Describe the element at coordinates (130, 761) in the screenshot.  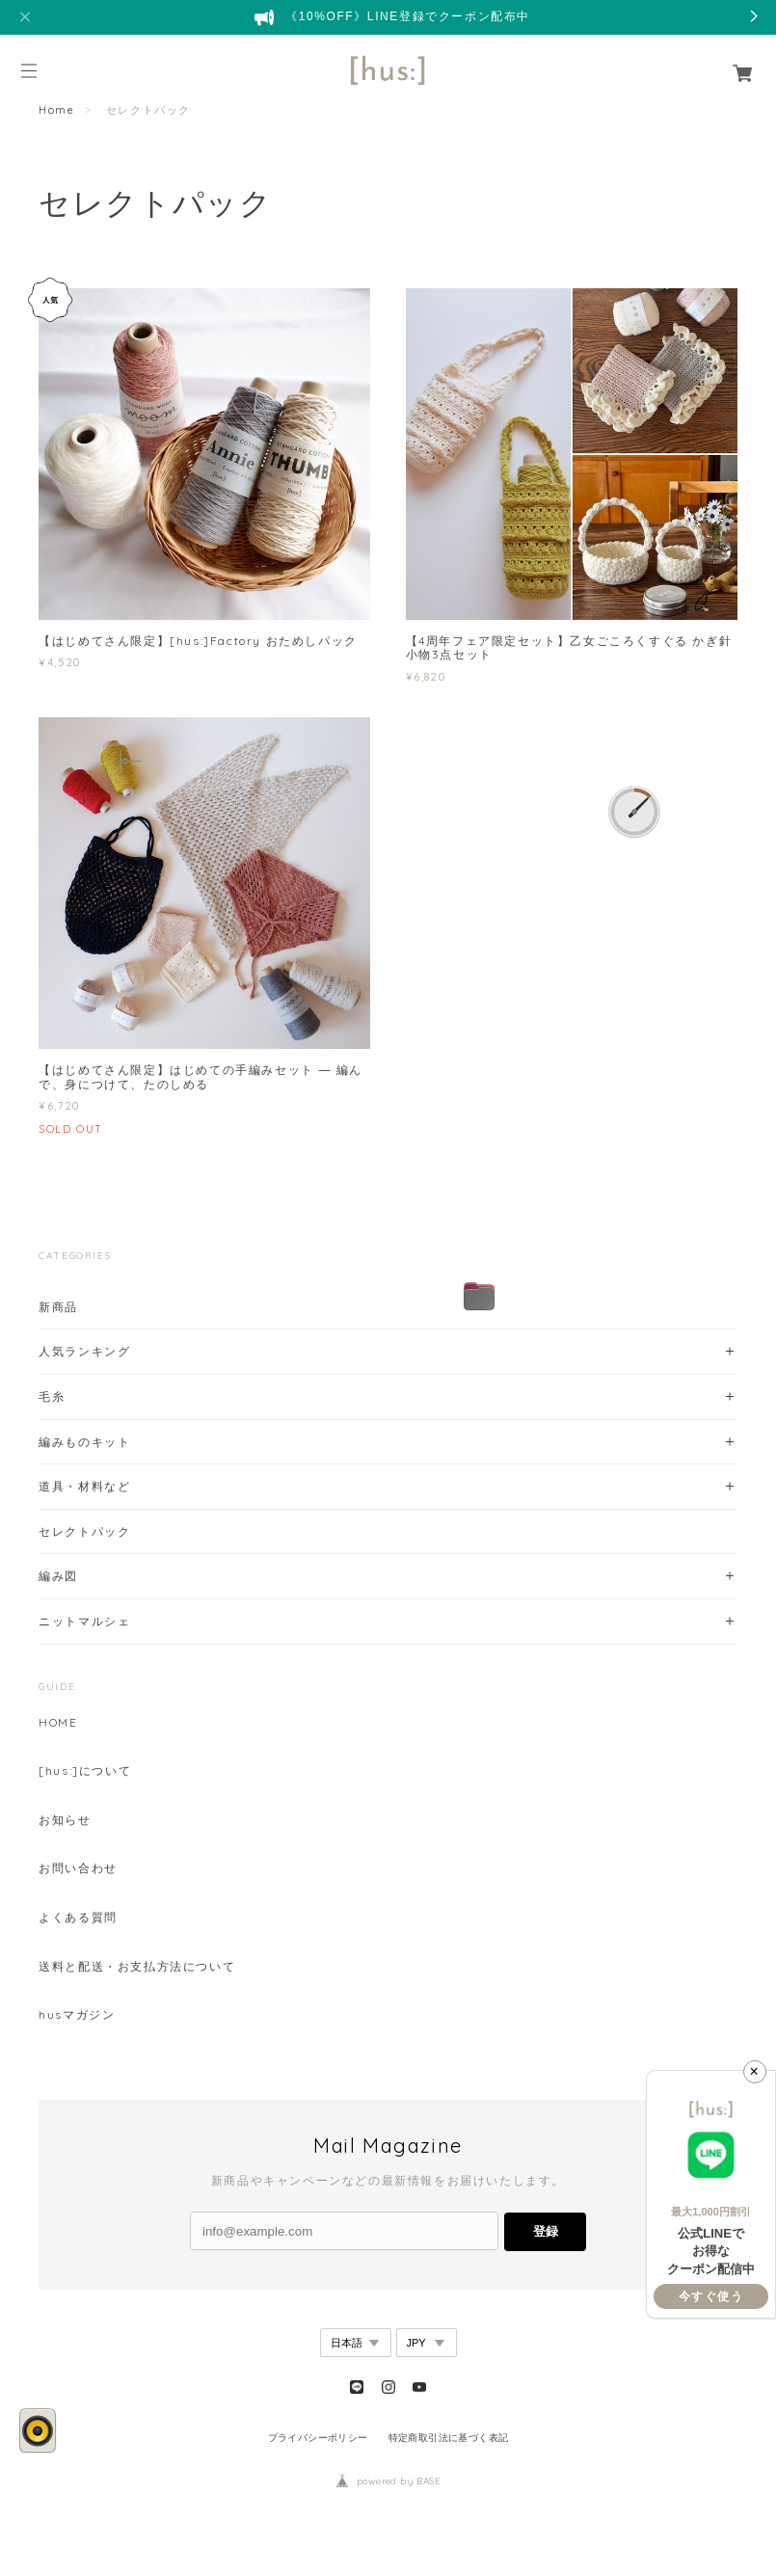
I see `go to the first item in a list or sequence` at that location.